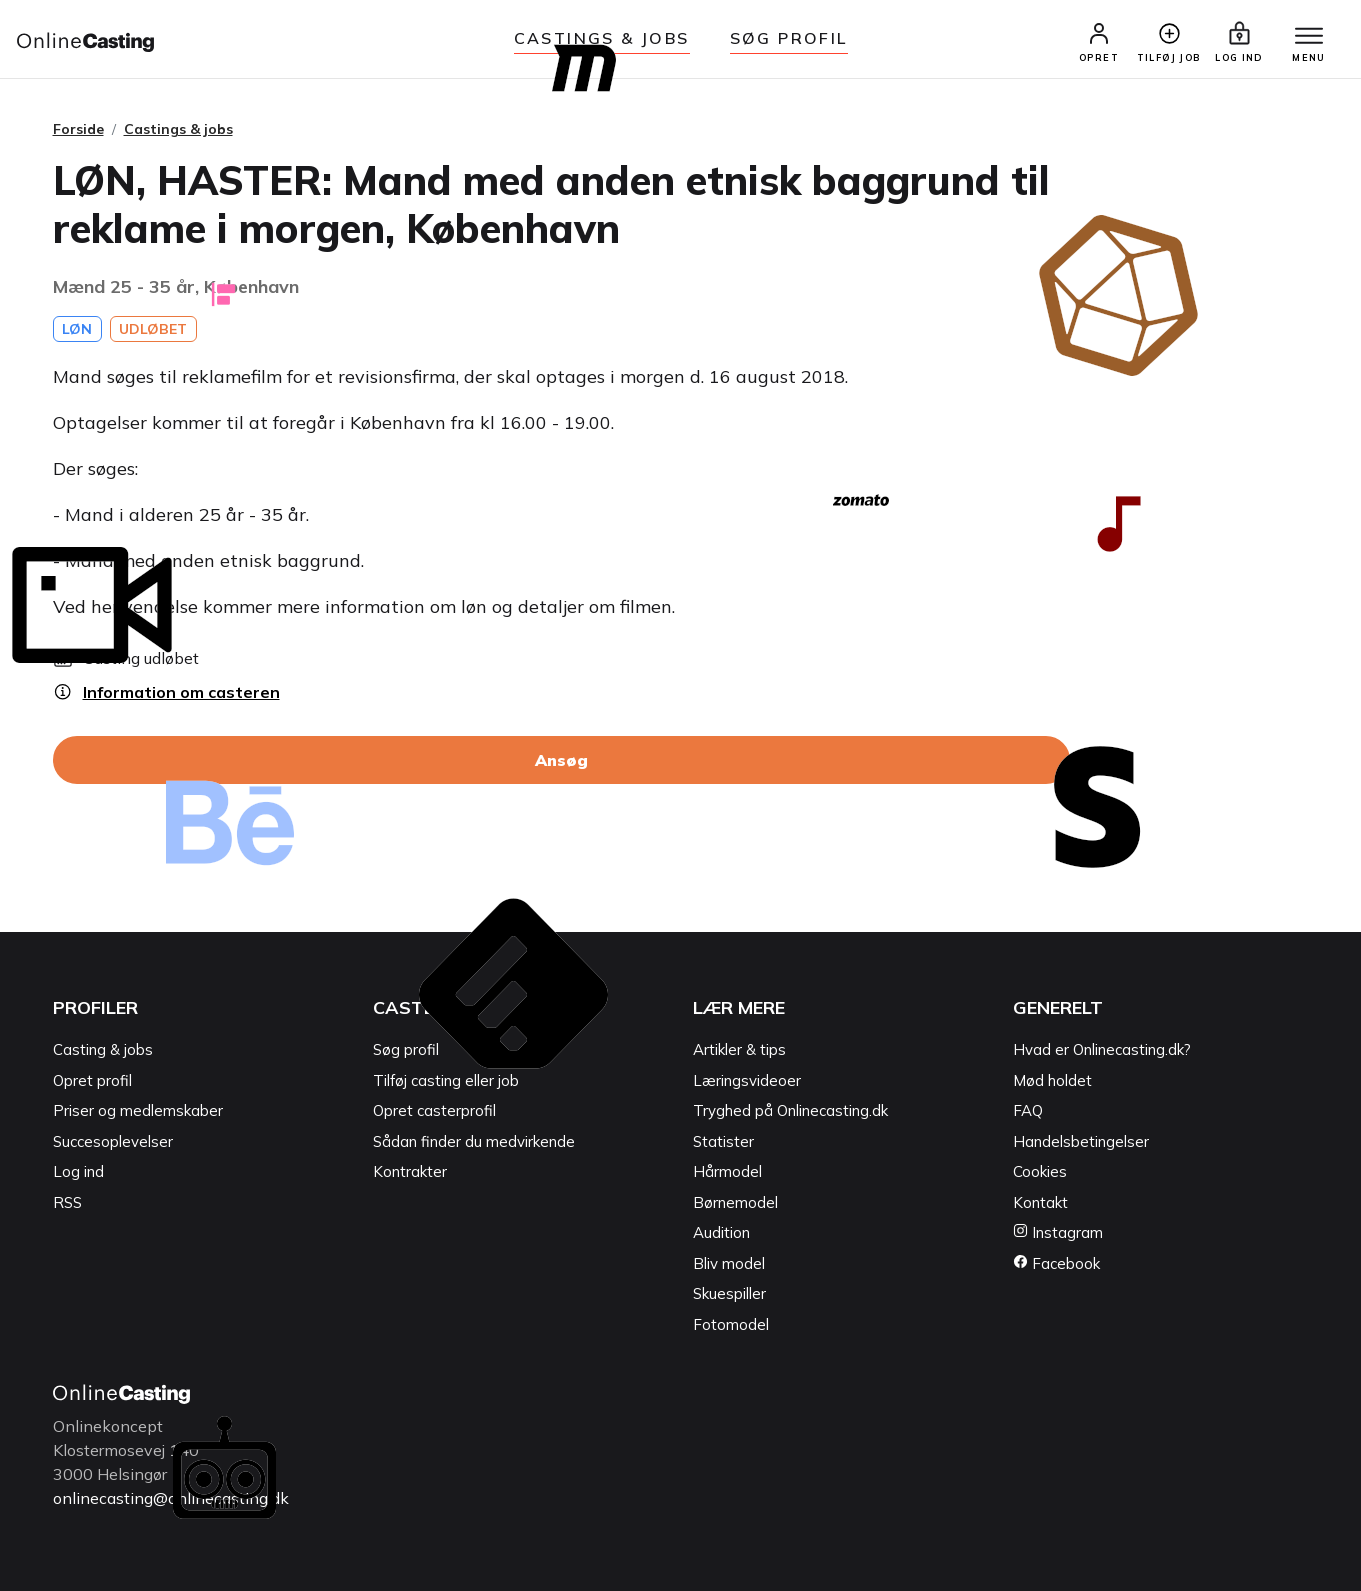  I want to click on influxdb time-series database logo, so click(1118, 295).